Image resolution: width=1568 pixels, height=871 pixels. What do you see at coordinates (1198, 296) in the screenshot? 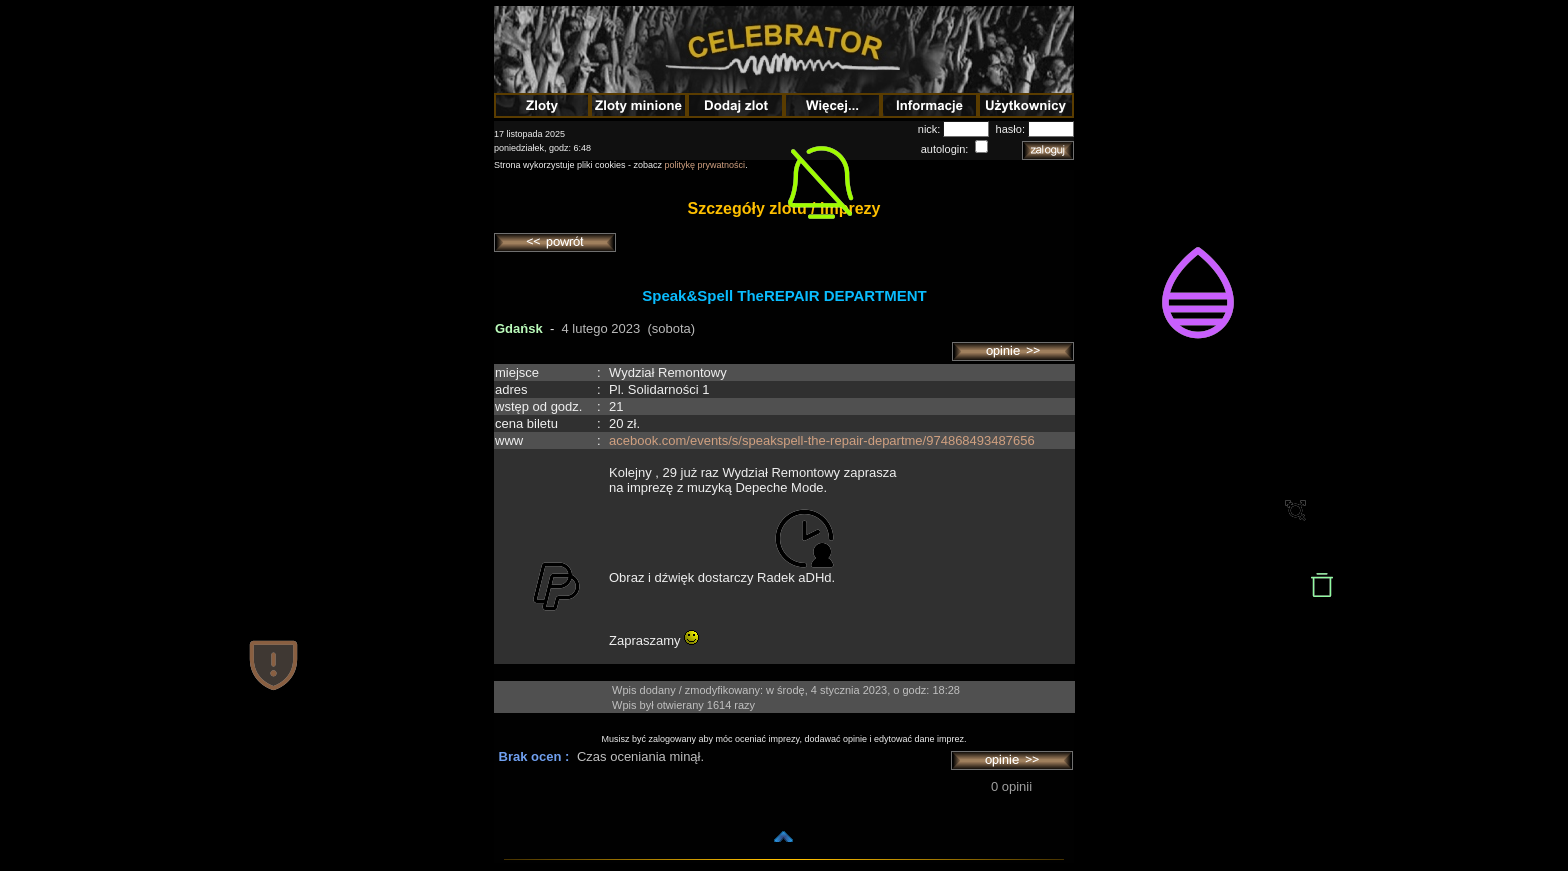
I see `indicates partial fill level or half-full status` at bounding box center [1198, 296].